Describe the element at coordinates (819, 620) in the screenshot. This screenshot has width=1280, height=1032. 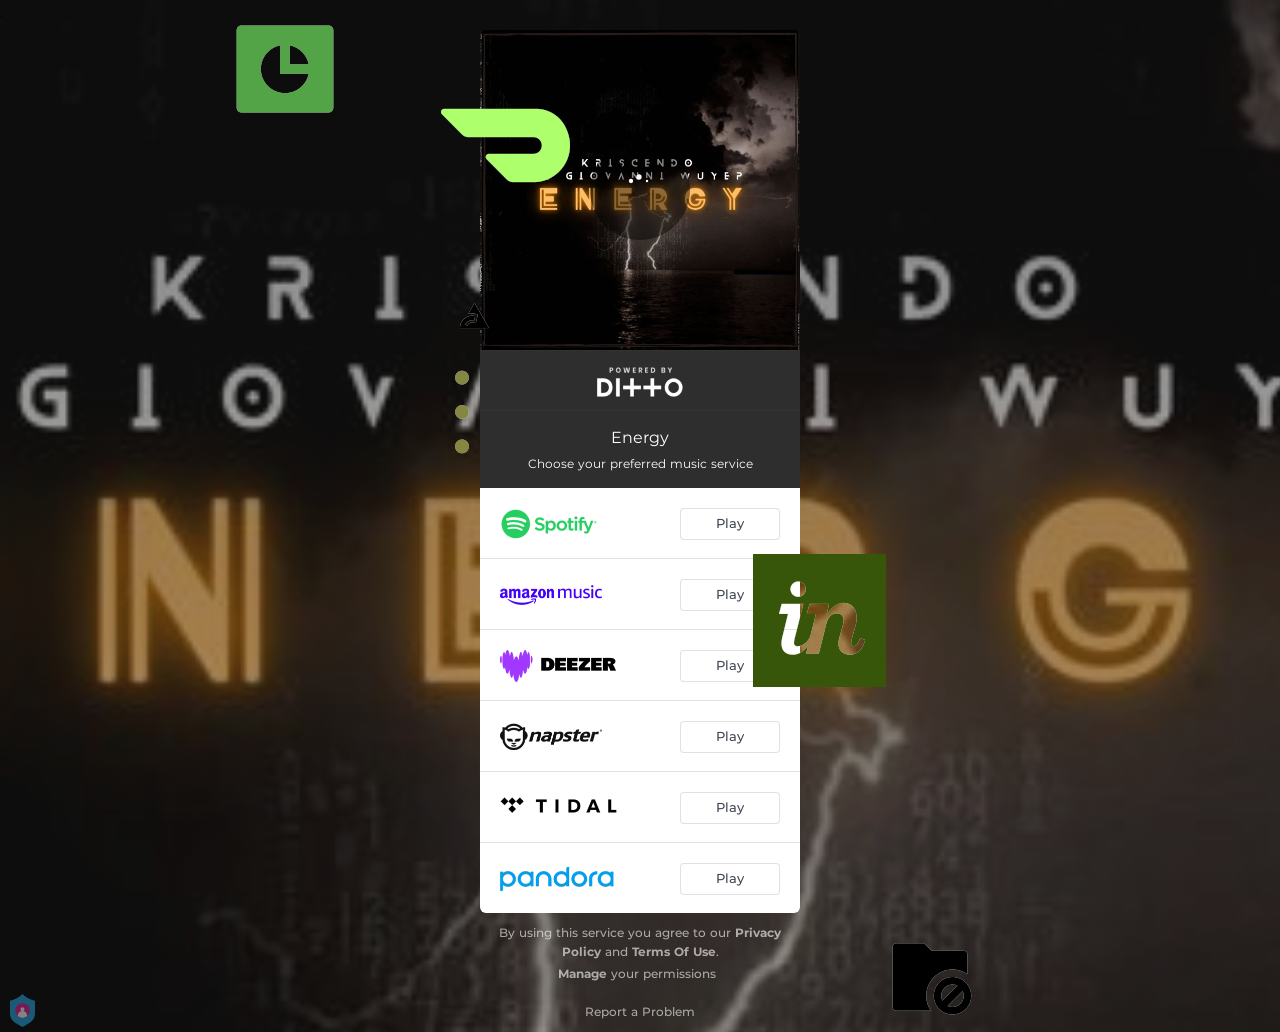
I see `open InVision app` at that location.